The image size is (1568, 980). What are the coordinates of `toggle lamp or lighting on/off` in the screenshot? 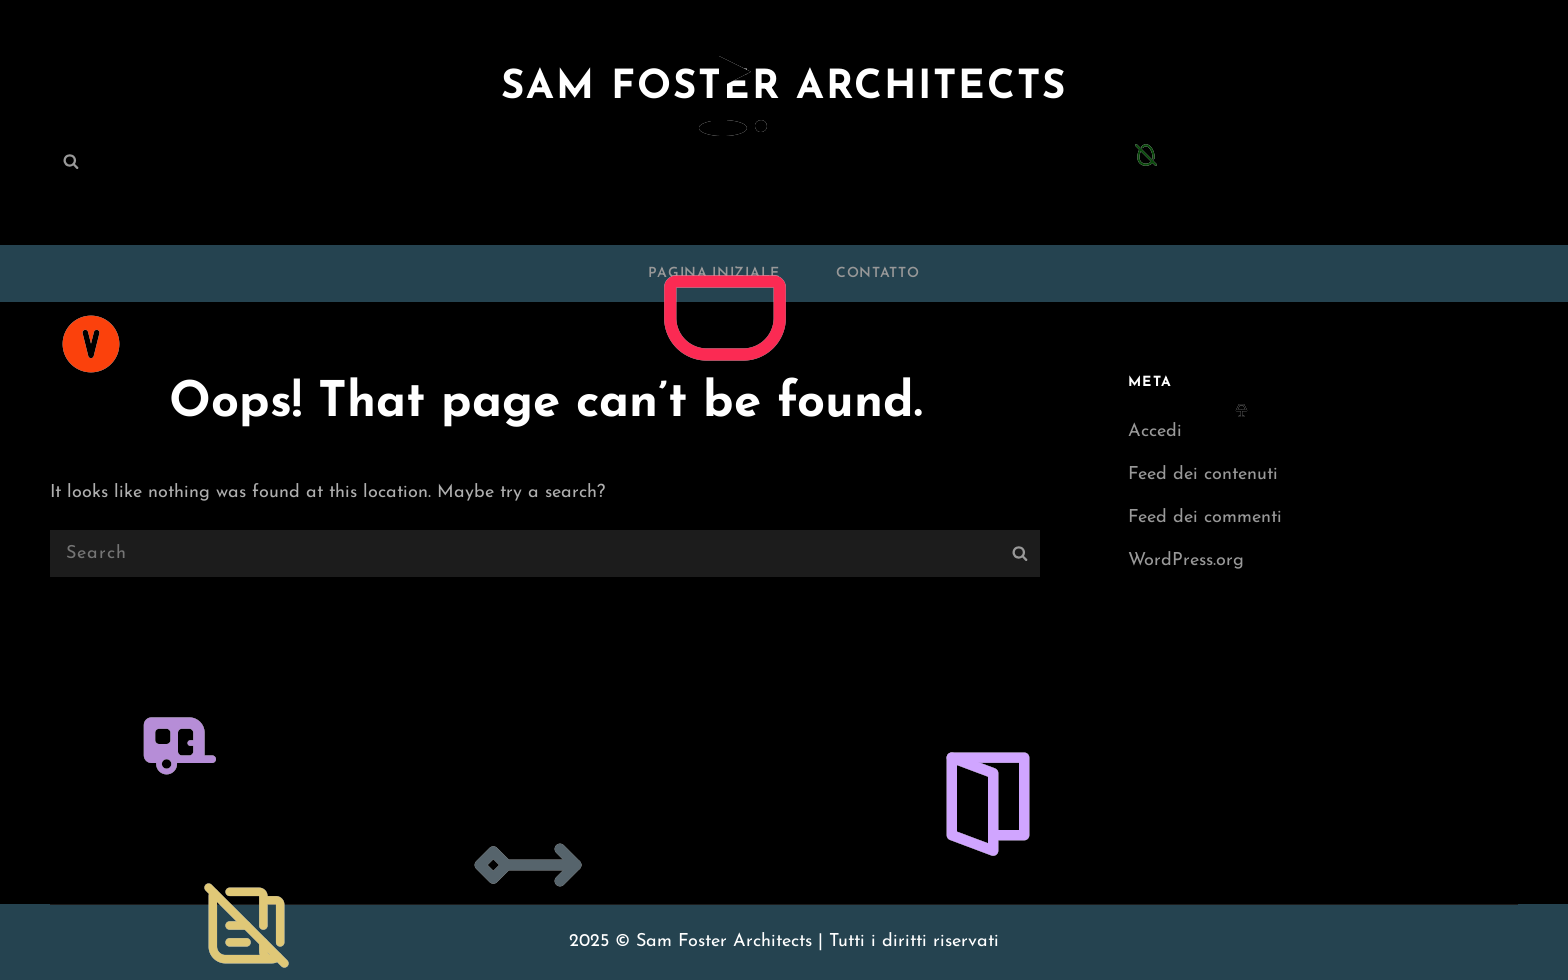 It's located at (1241, 410).